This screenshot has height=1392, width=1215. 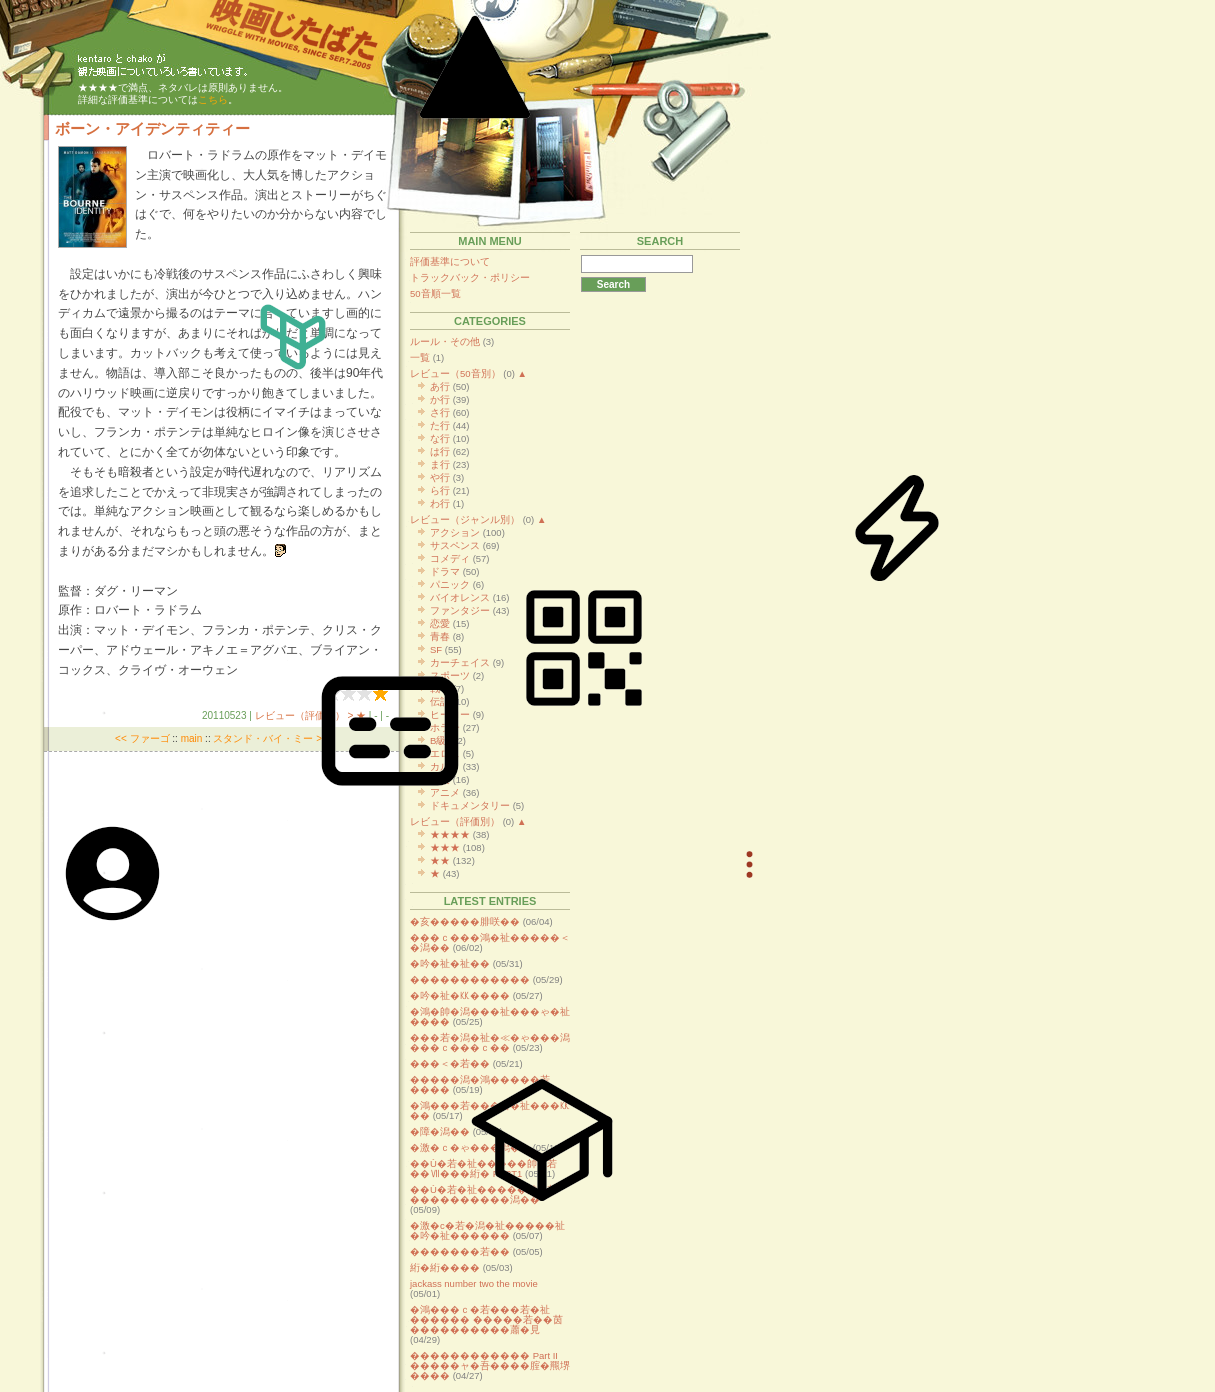 I want to click on access your profile or account settings, so click(x=112, y=873).